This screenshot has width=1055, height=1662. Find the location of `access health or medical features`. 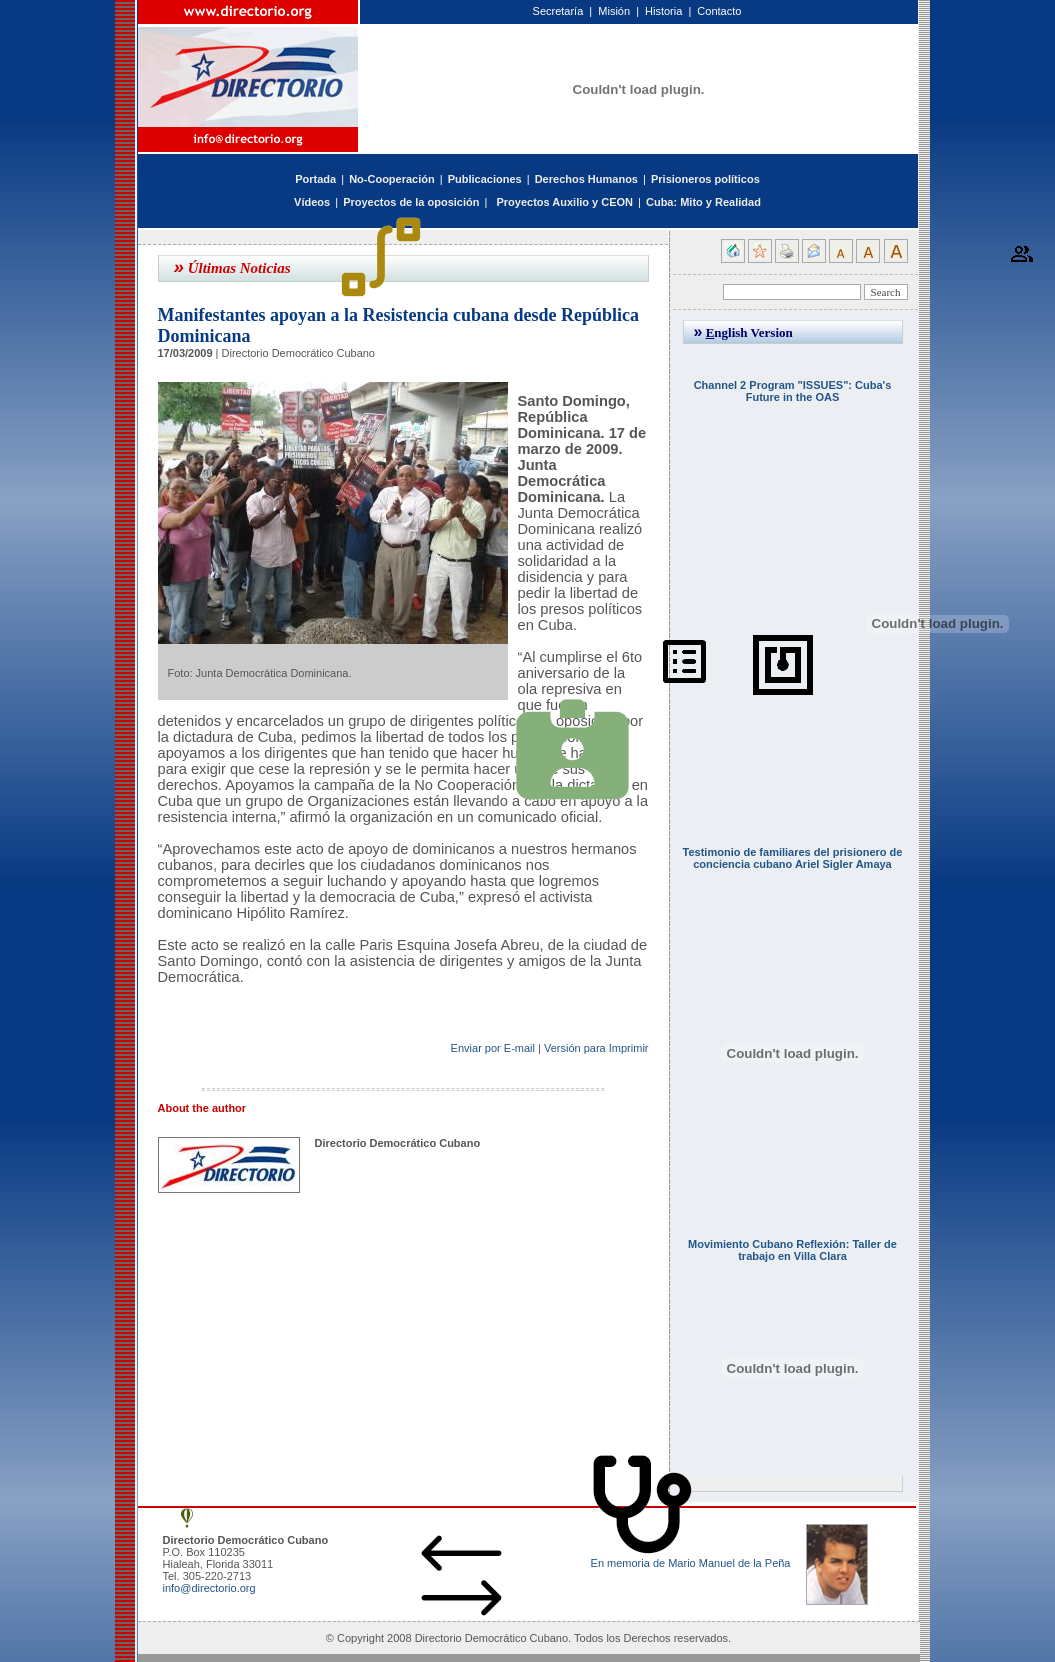

access health or medical features is located at coordinates (639, 1501).